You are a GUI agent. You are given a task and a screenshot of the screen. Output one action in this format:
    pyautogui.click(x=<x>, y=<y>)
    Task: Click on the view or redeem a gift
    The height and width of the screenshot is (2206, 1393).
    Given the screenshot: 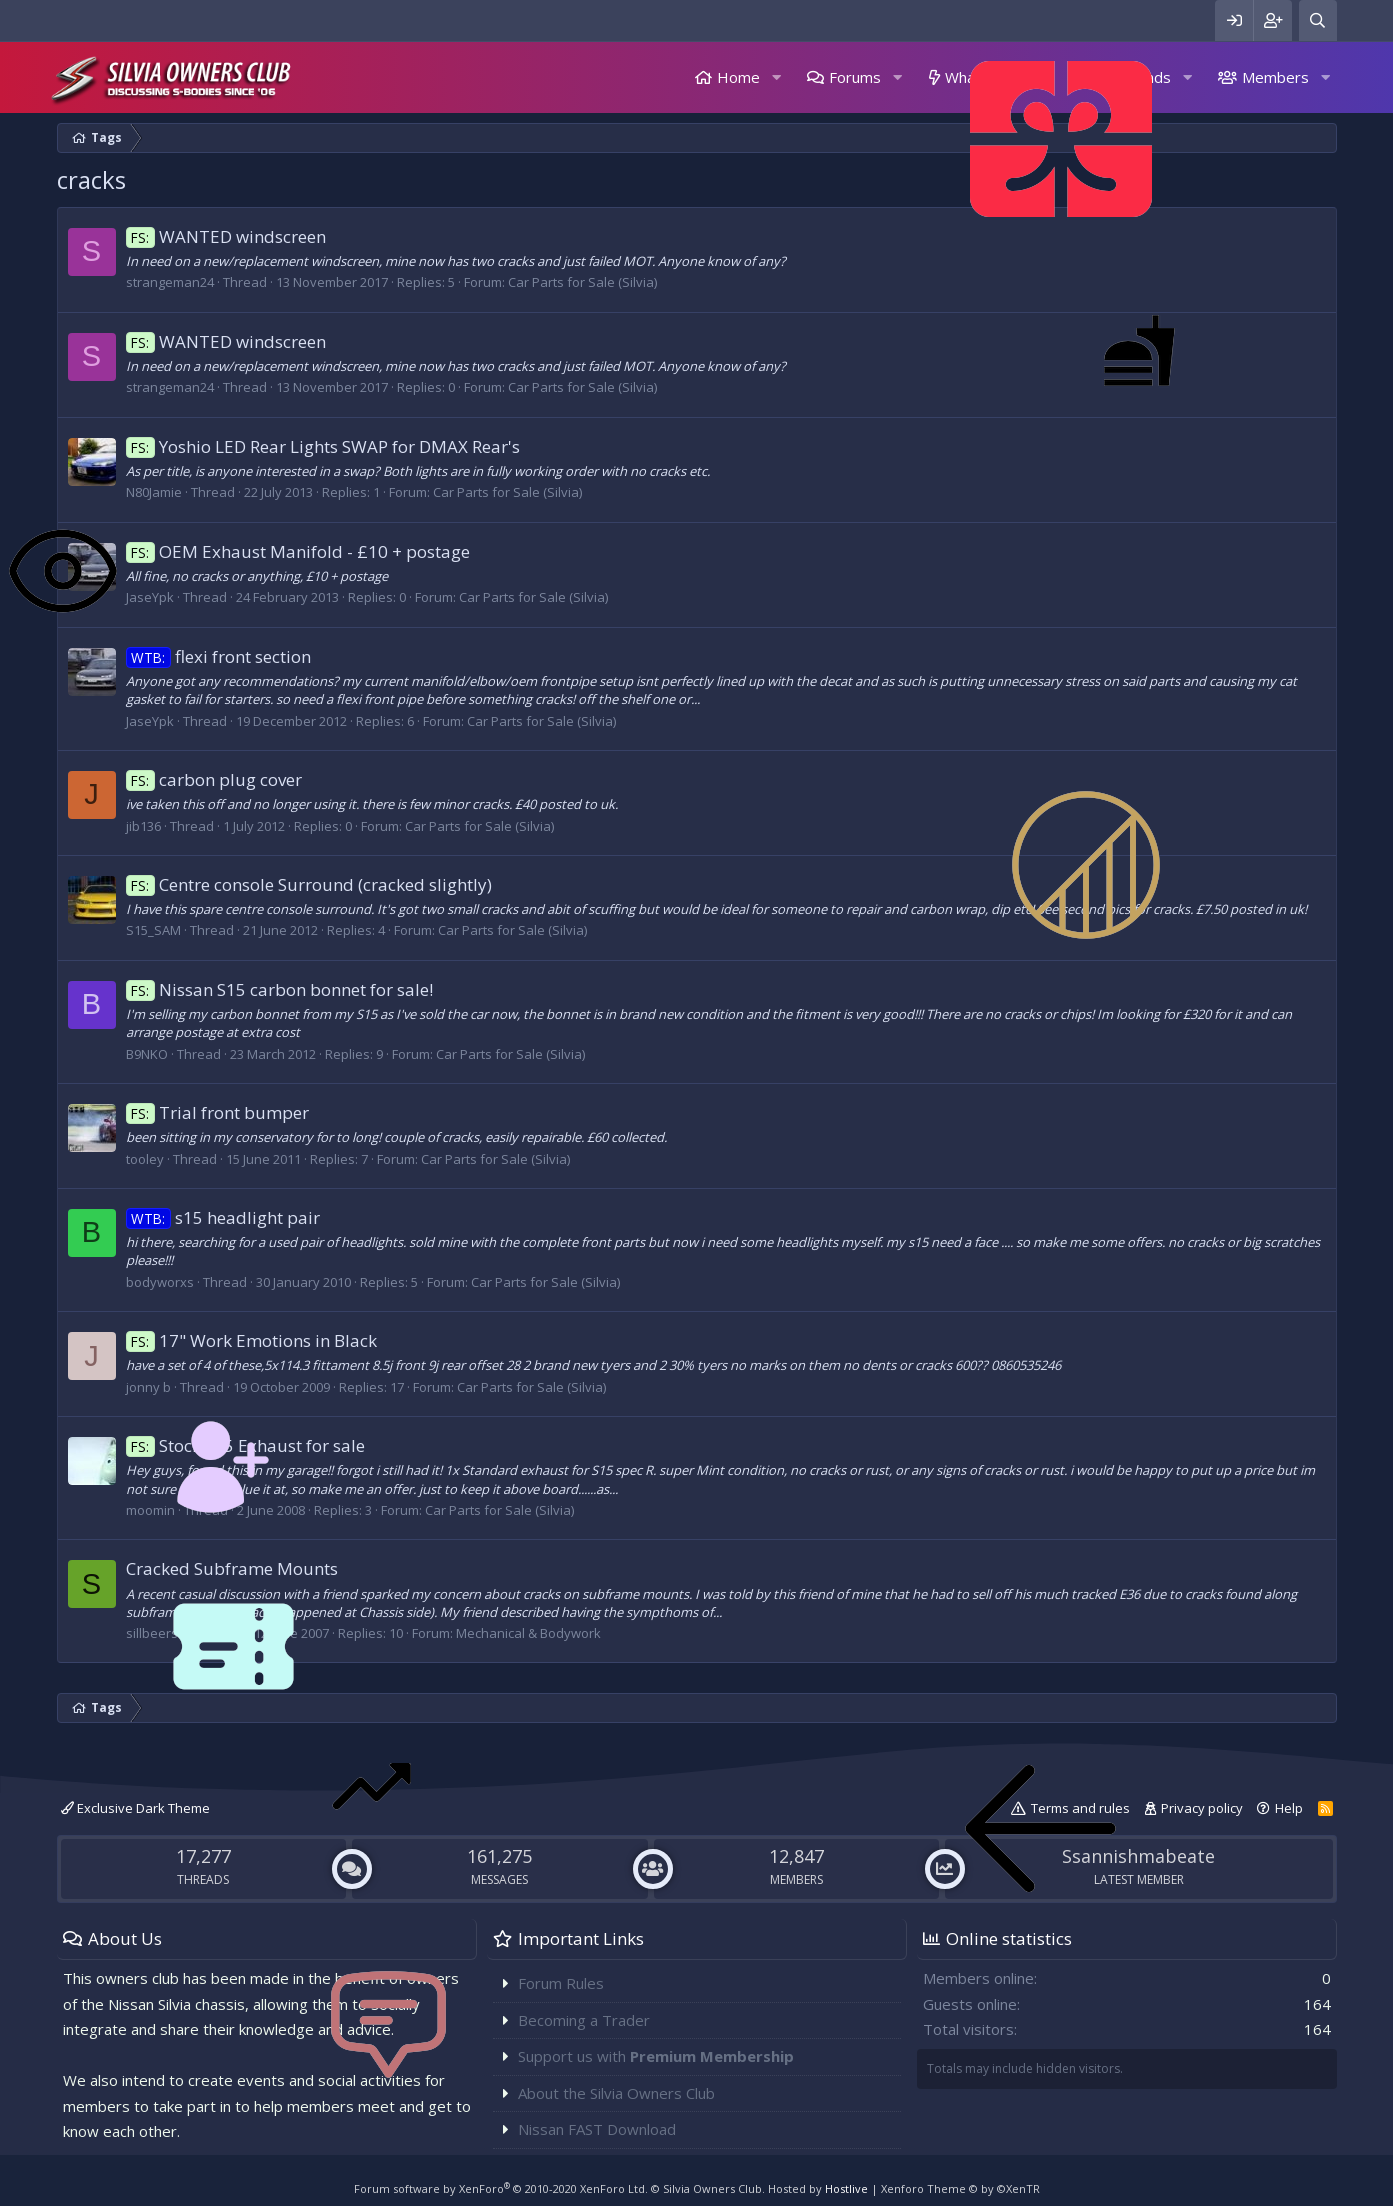 What is the action you would take?
    pyautogui.click(x=1061, y=139)
    